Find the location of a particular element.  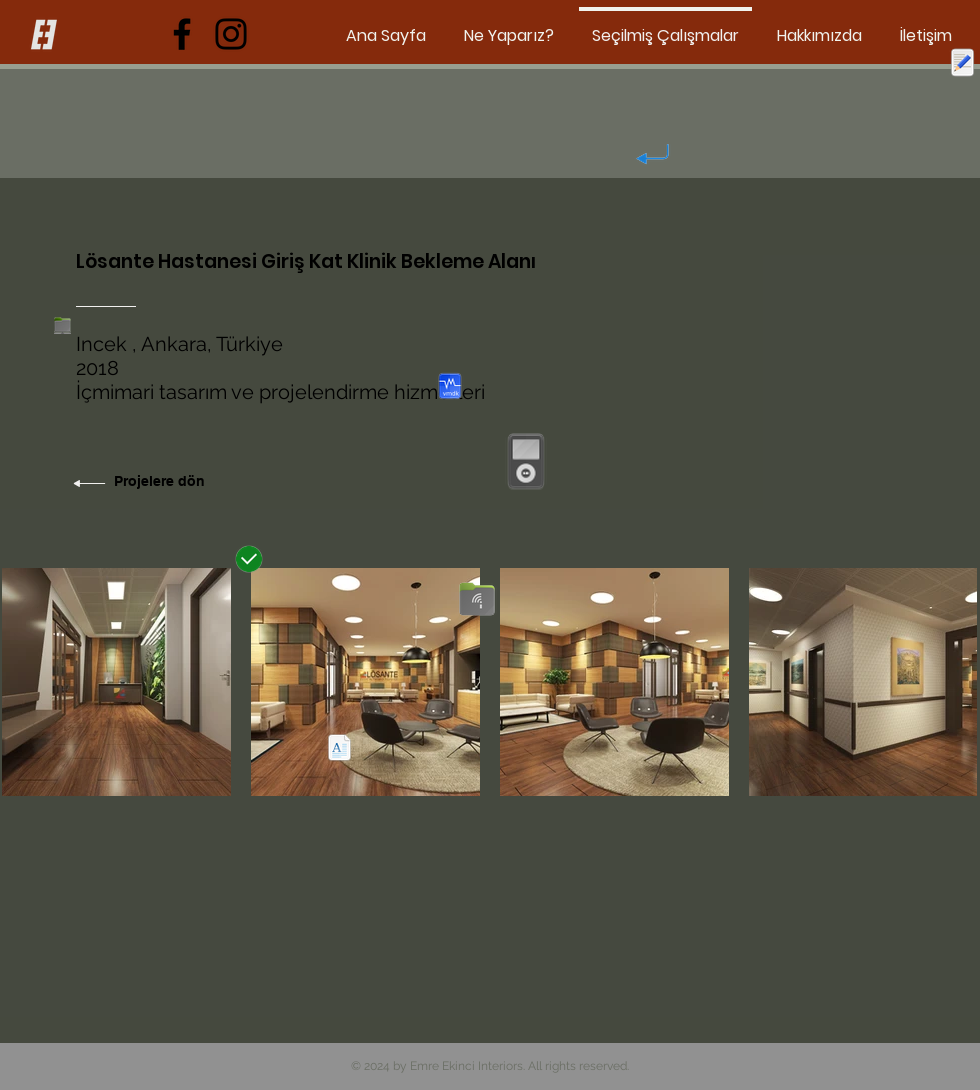

reply to the sender of this email is located at coordinates (652, 154).